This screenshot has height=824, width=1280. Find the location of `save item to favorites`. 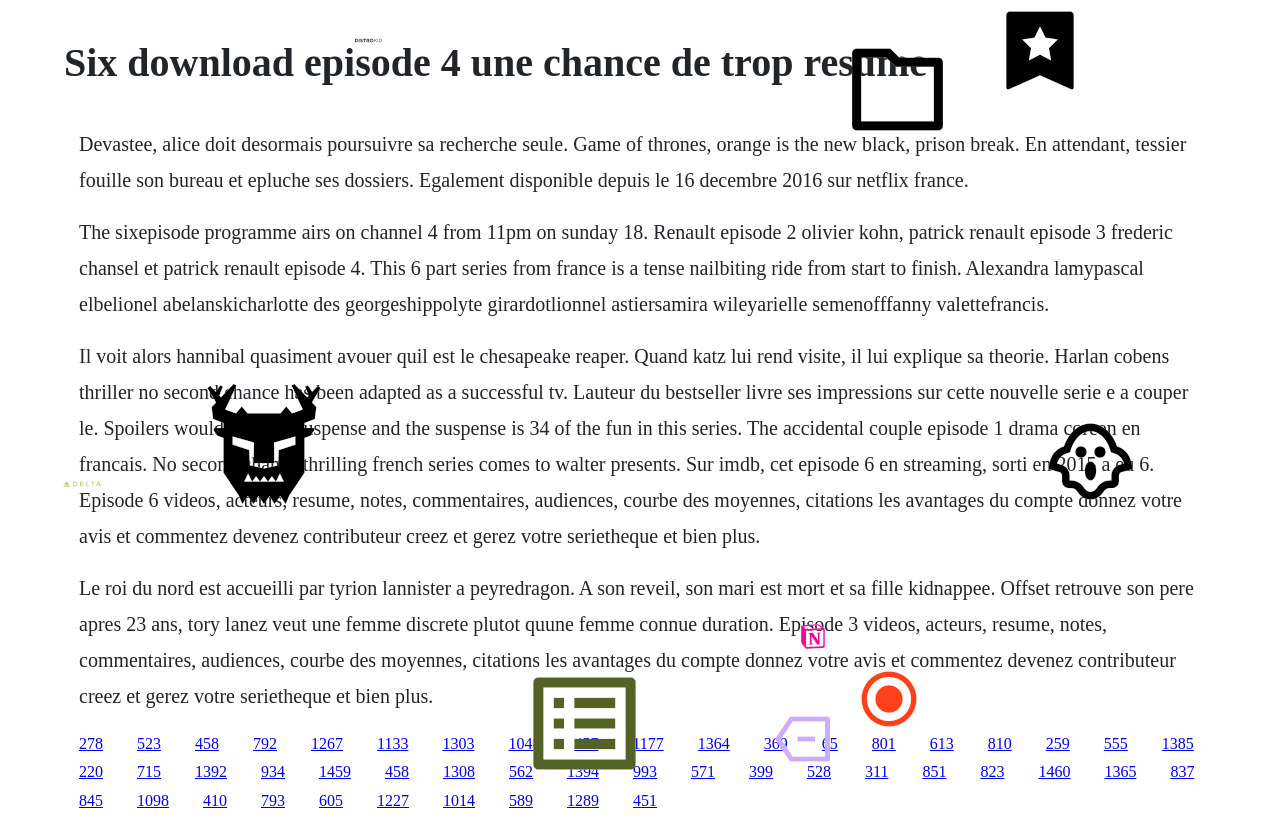

save item to favorites is located at coordinates (1040, 49).